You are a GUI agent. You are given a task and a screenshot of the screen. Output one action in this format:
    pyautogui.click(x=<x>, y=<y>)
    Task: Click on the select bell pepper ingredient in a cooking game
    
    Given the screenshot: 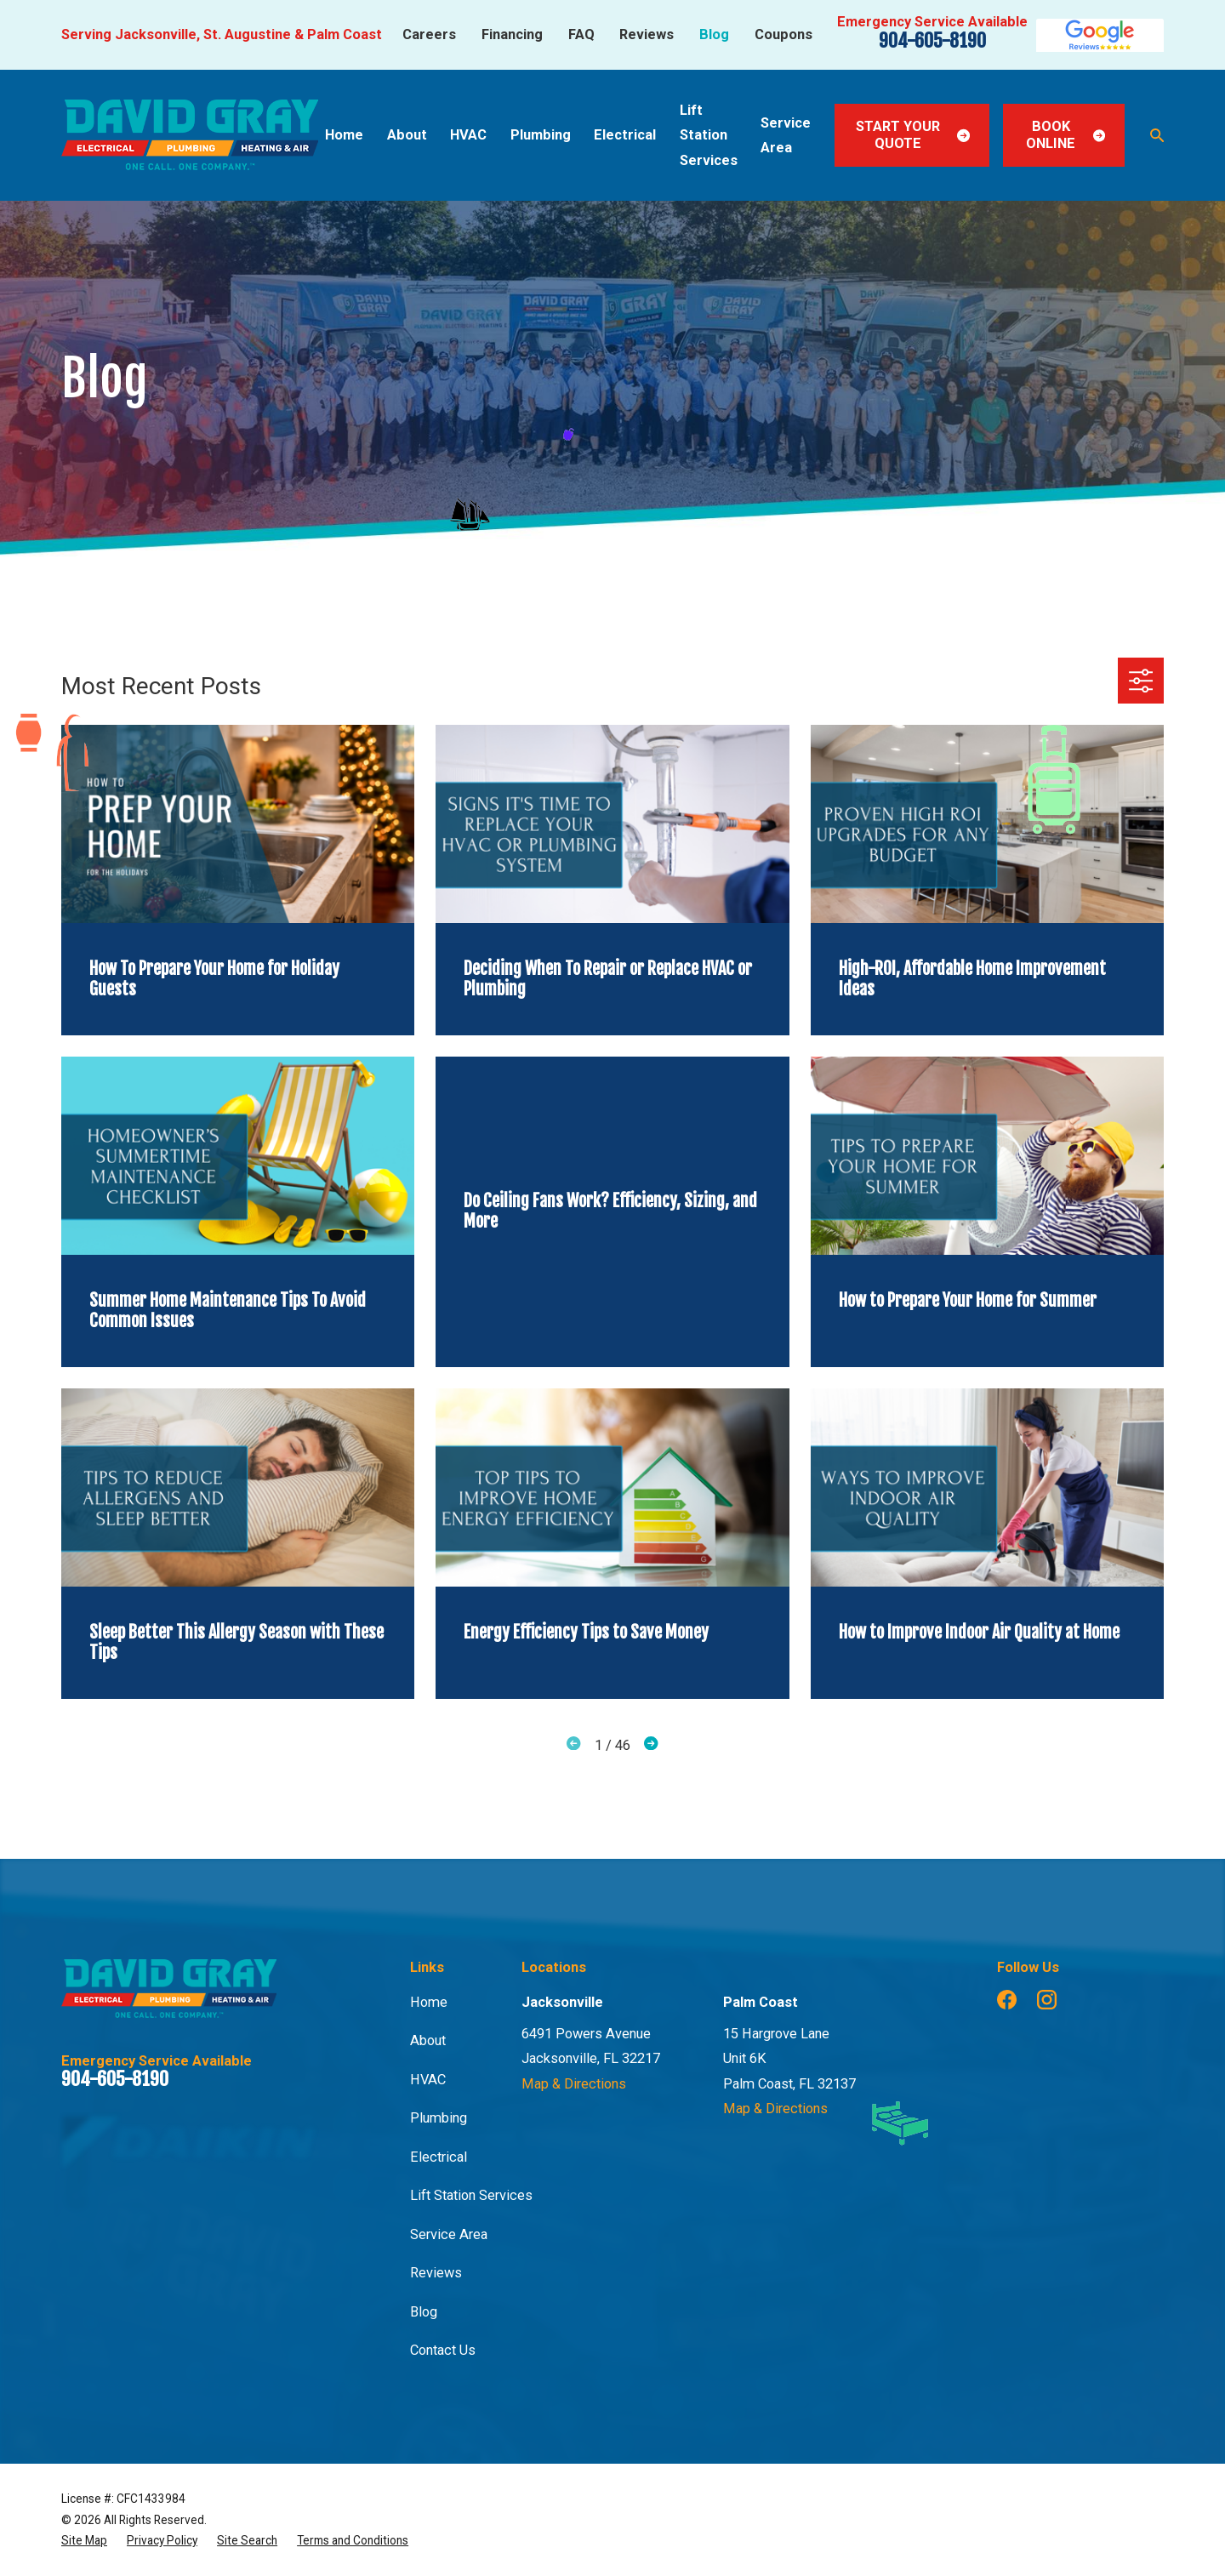 What is the action you would take?
    pyautogui.click(x=568, y=434)
    